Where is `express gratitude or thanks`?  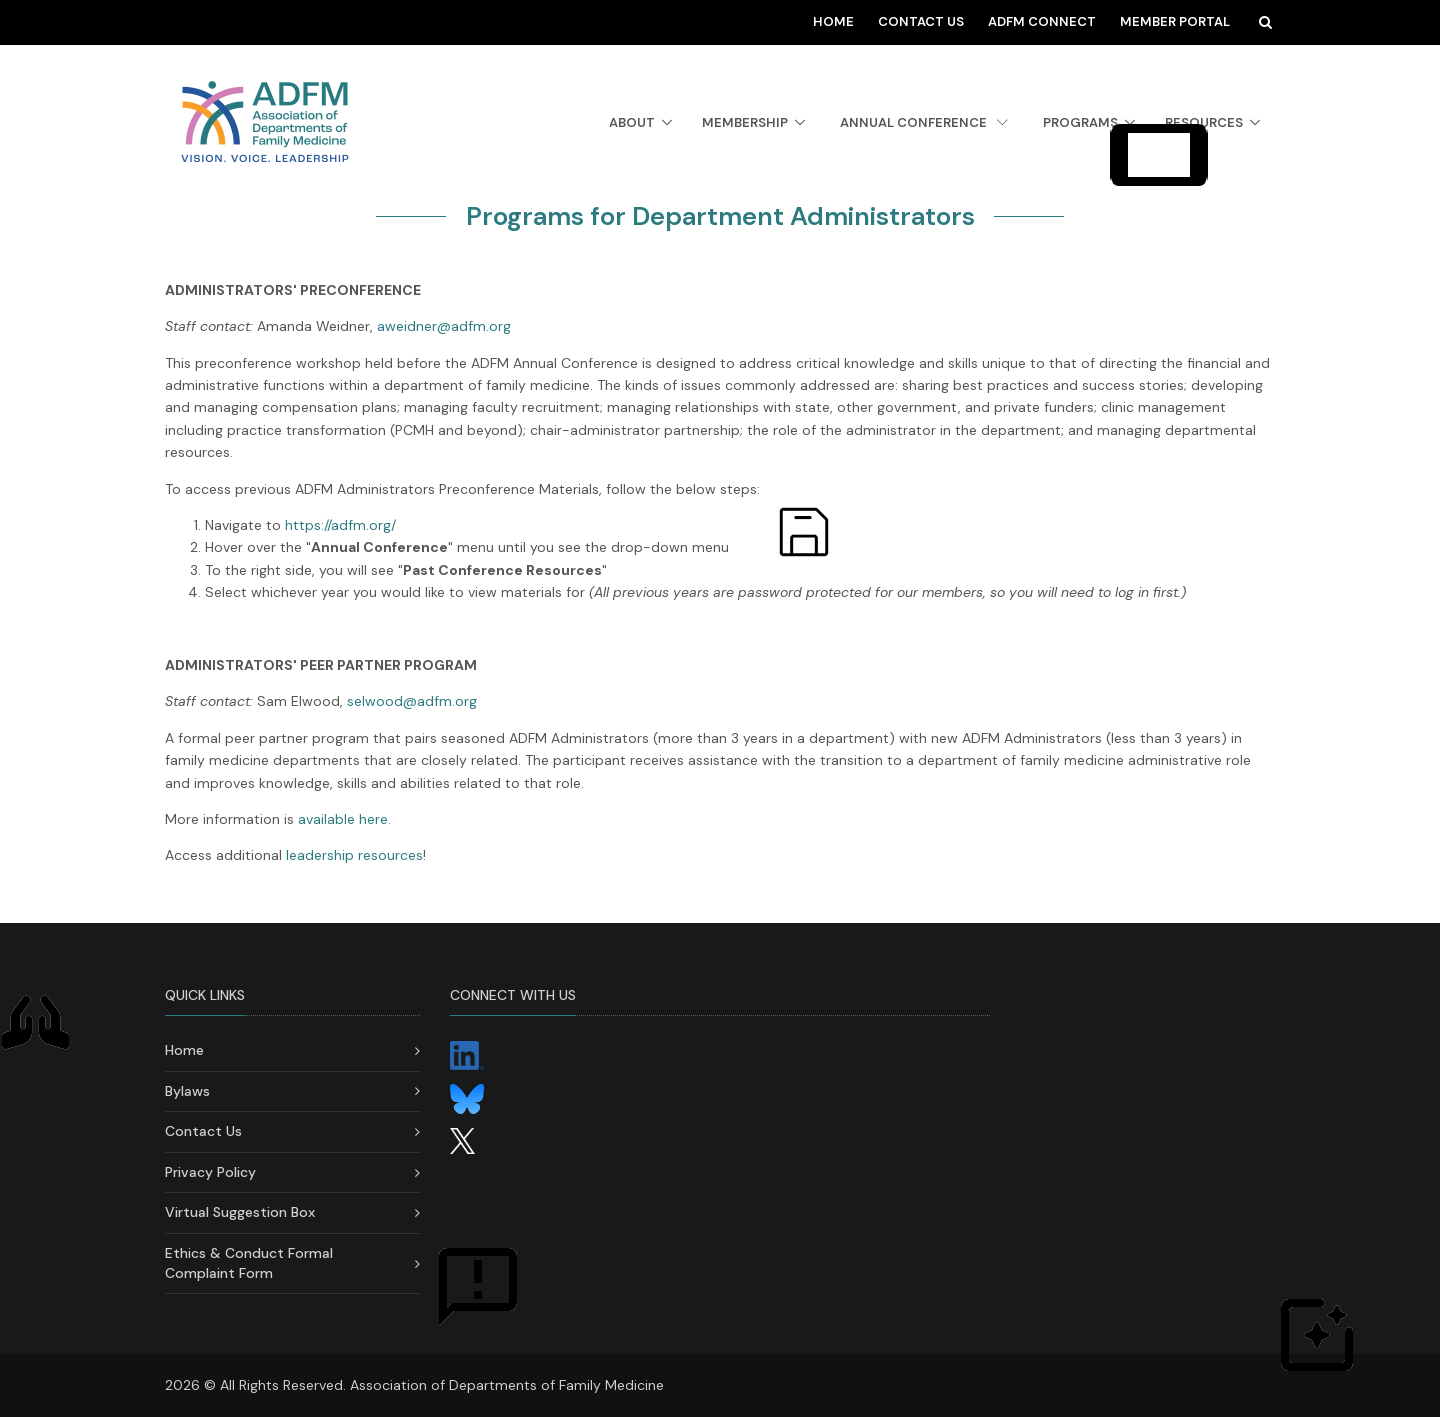 express gratitude or thanks is located at coordinates (35, 1022).